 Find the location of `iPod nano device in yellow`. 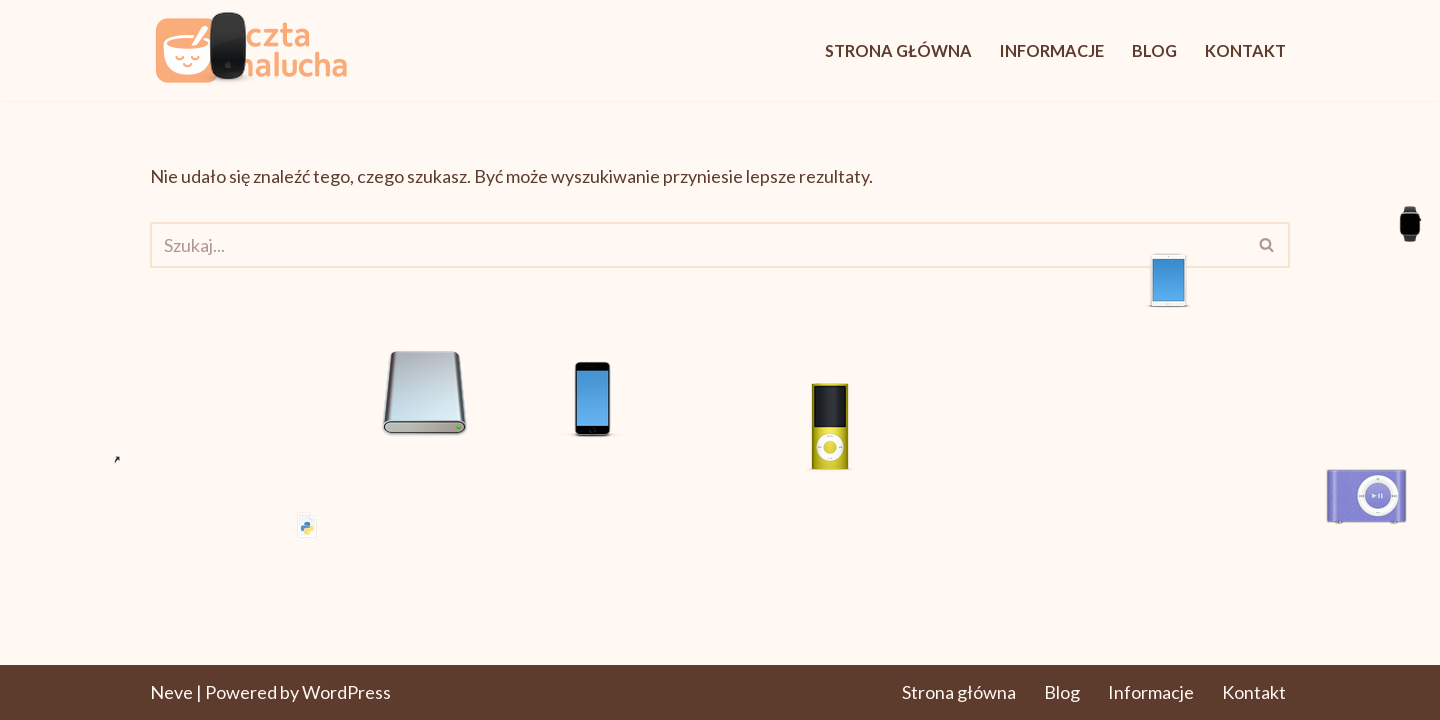

iPod nano device in yellow is located at coordinates (829, 427).